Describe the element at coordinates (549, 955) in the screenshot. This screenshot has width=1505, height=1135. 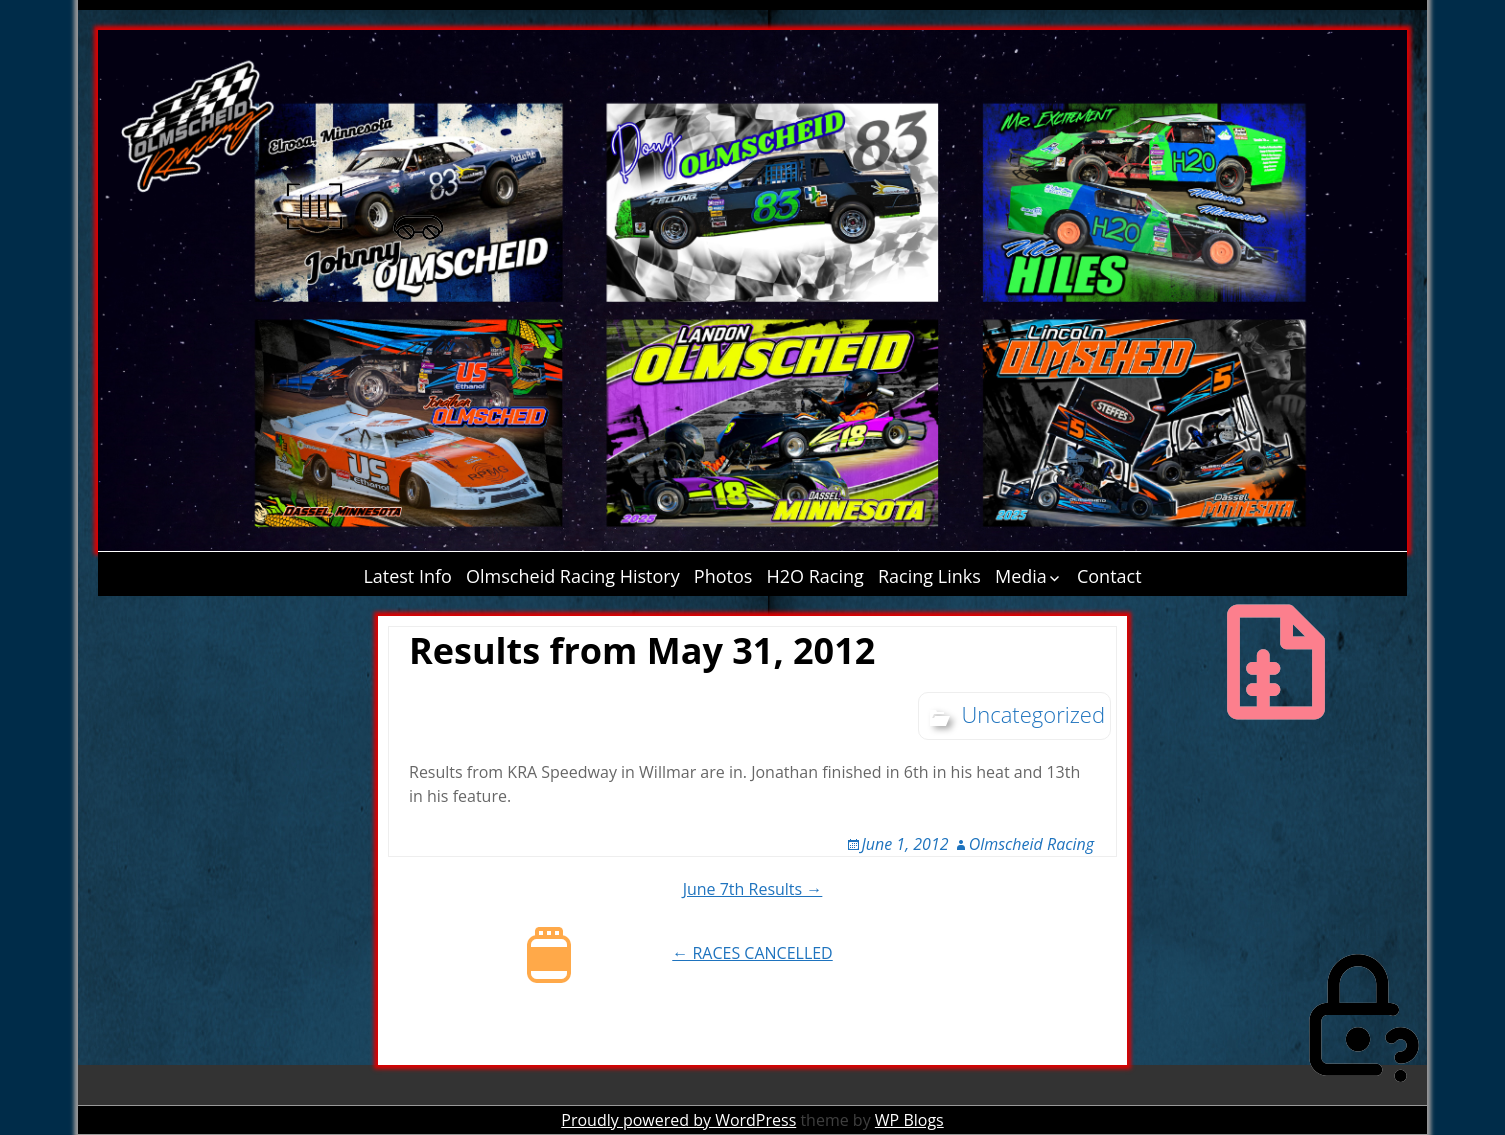
I see `view product or ingredient details` at that location.